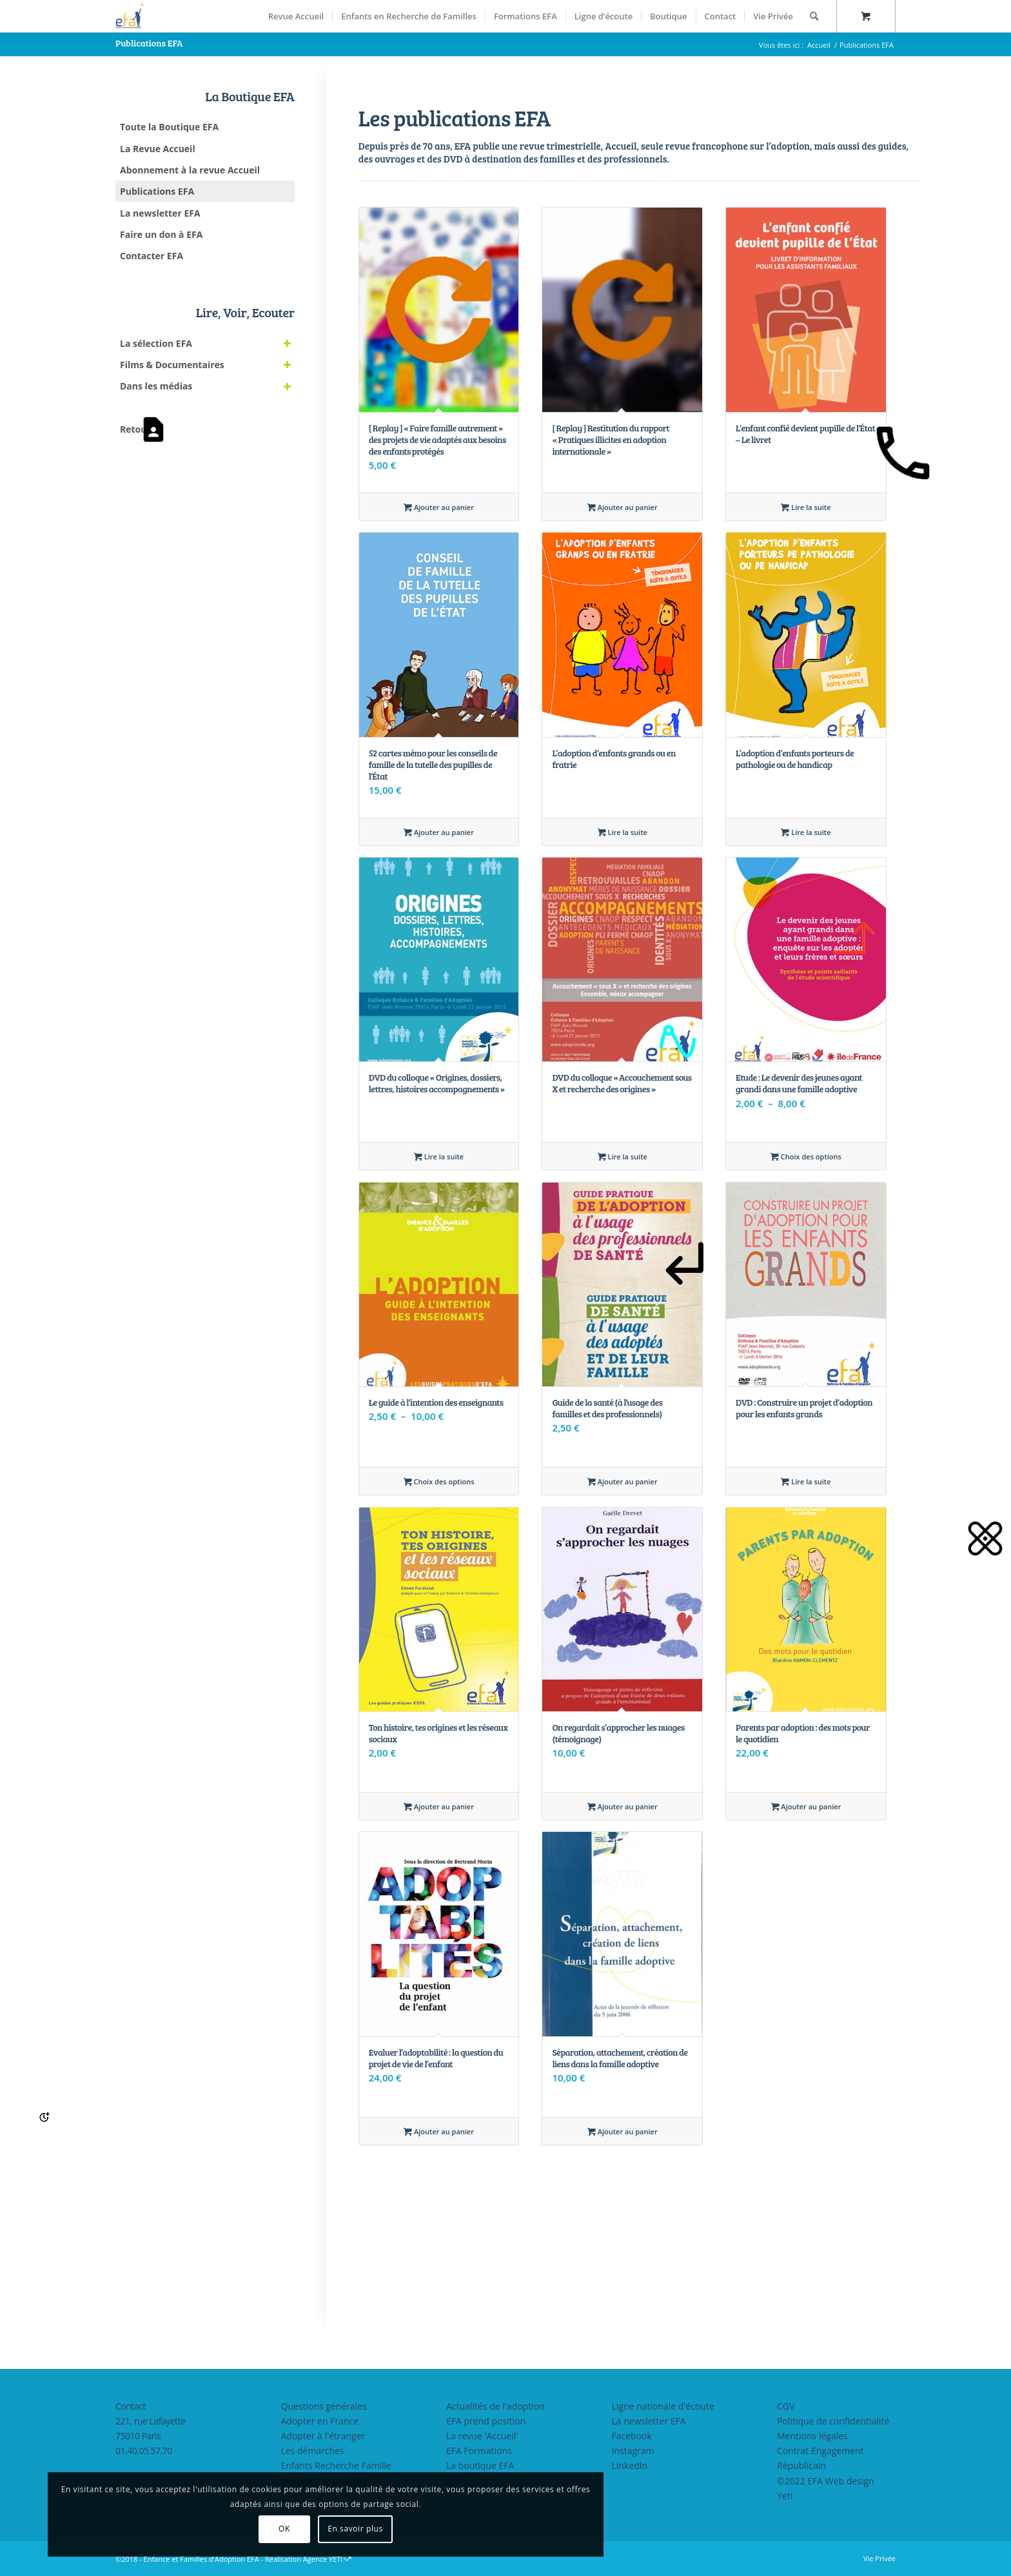 The height and width of the screenshot is (2576, 1011). Describe the element at coordinates (856, 939) in the screenshot. I see `move item up and to the right` at that location.